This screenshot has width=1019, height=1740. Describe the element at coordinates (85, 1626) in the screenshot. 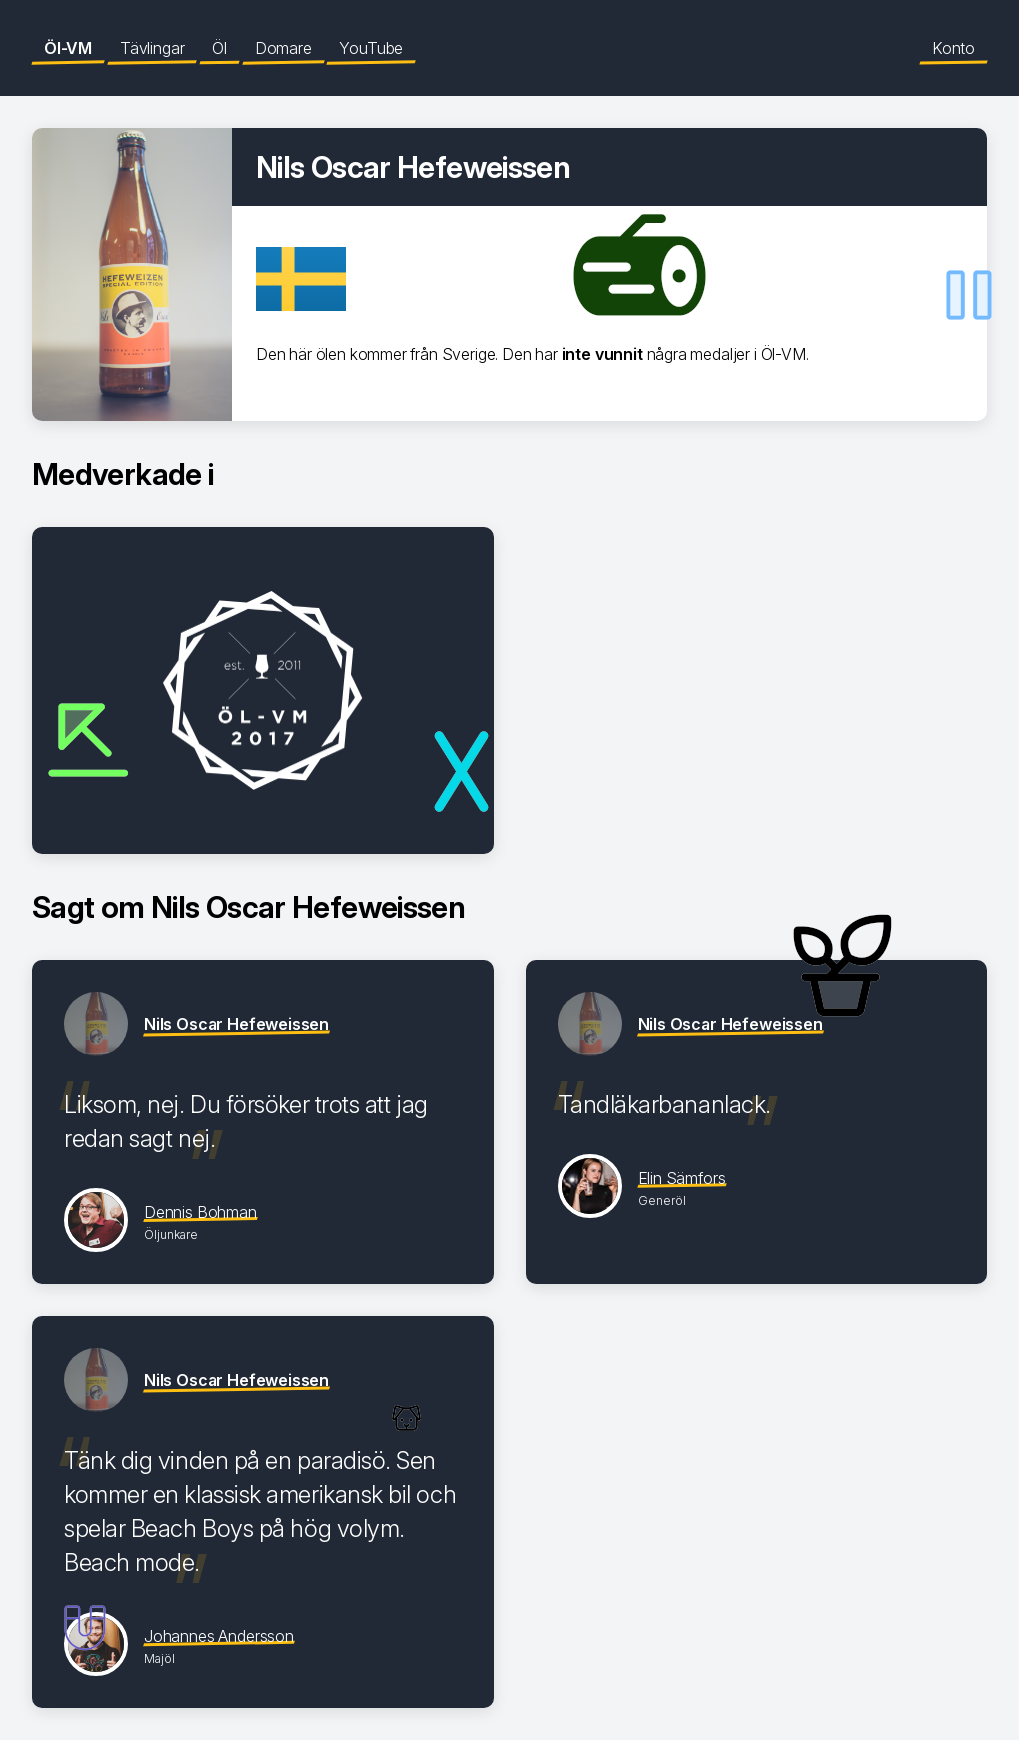

I see `activate magnetic snap or alignment tool` at that location.